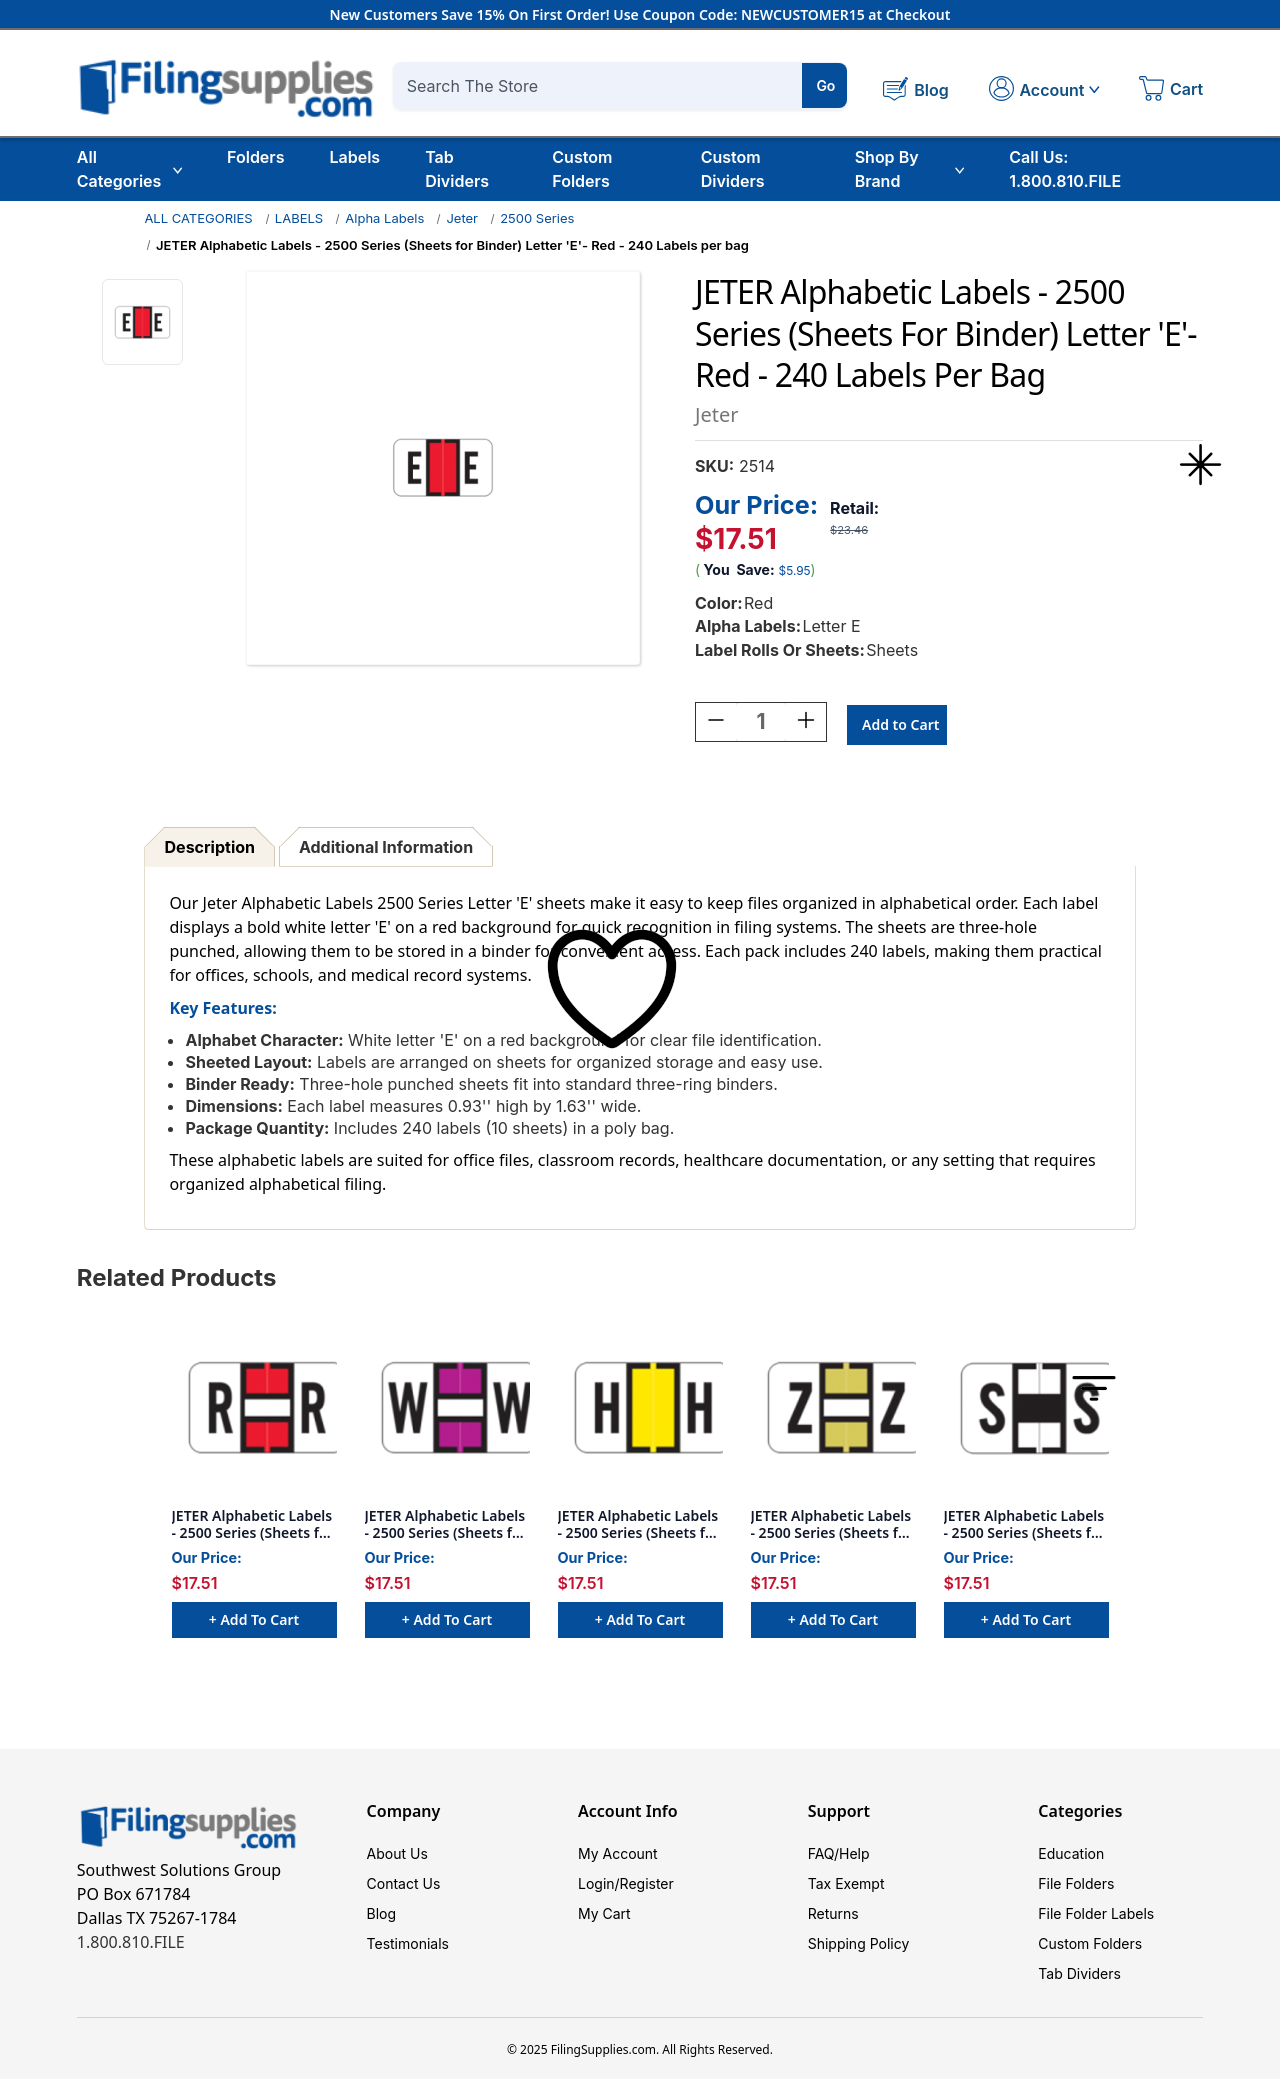  What do you see at coordinates (612, 989) in the screenshot?
I see `add item to favorites` at bounding box center [612, 989].